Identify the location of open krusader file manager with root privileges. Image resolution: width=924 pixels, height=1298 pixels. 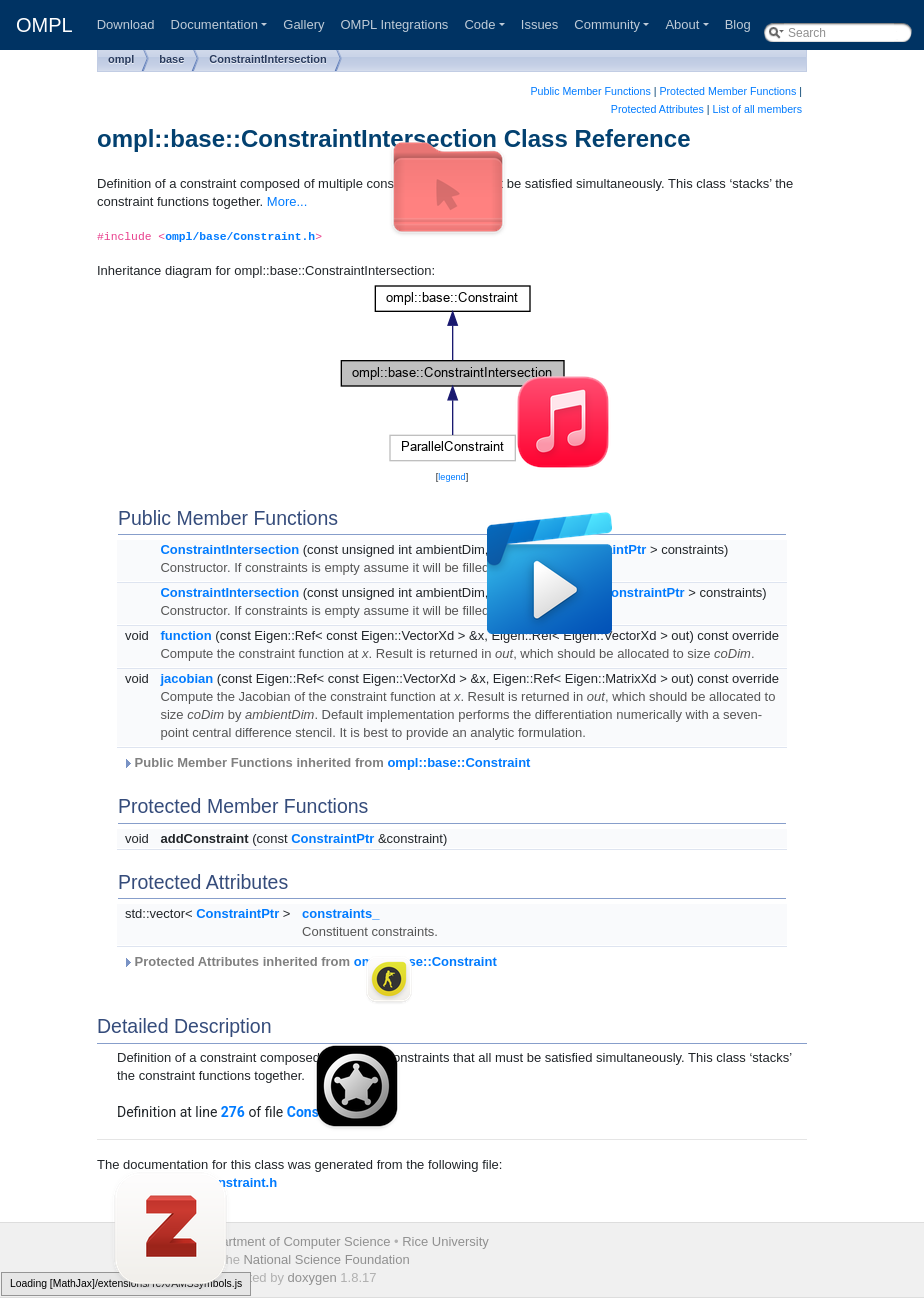
(448, 187).